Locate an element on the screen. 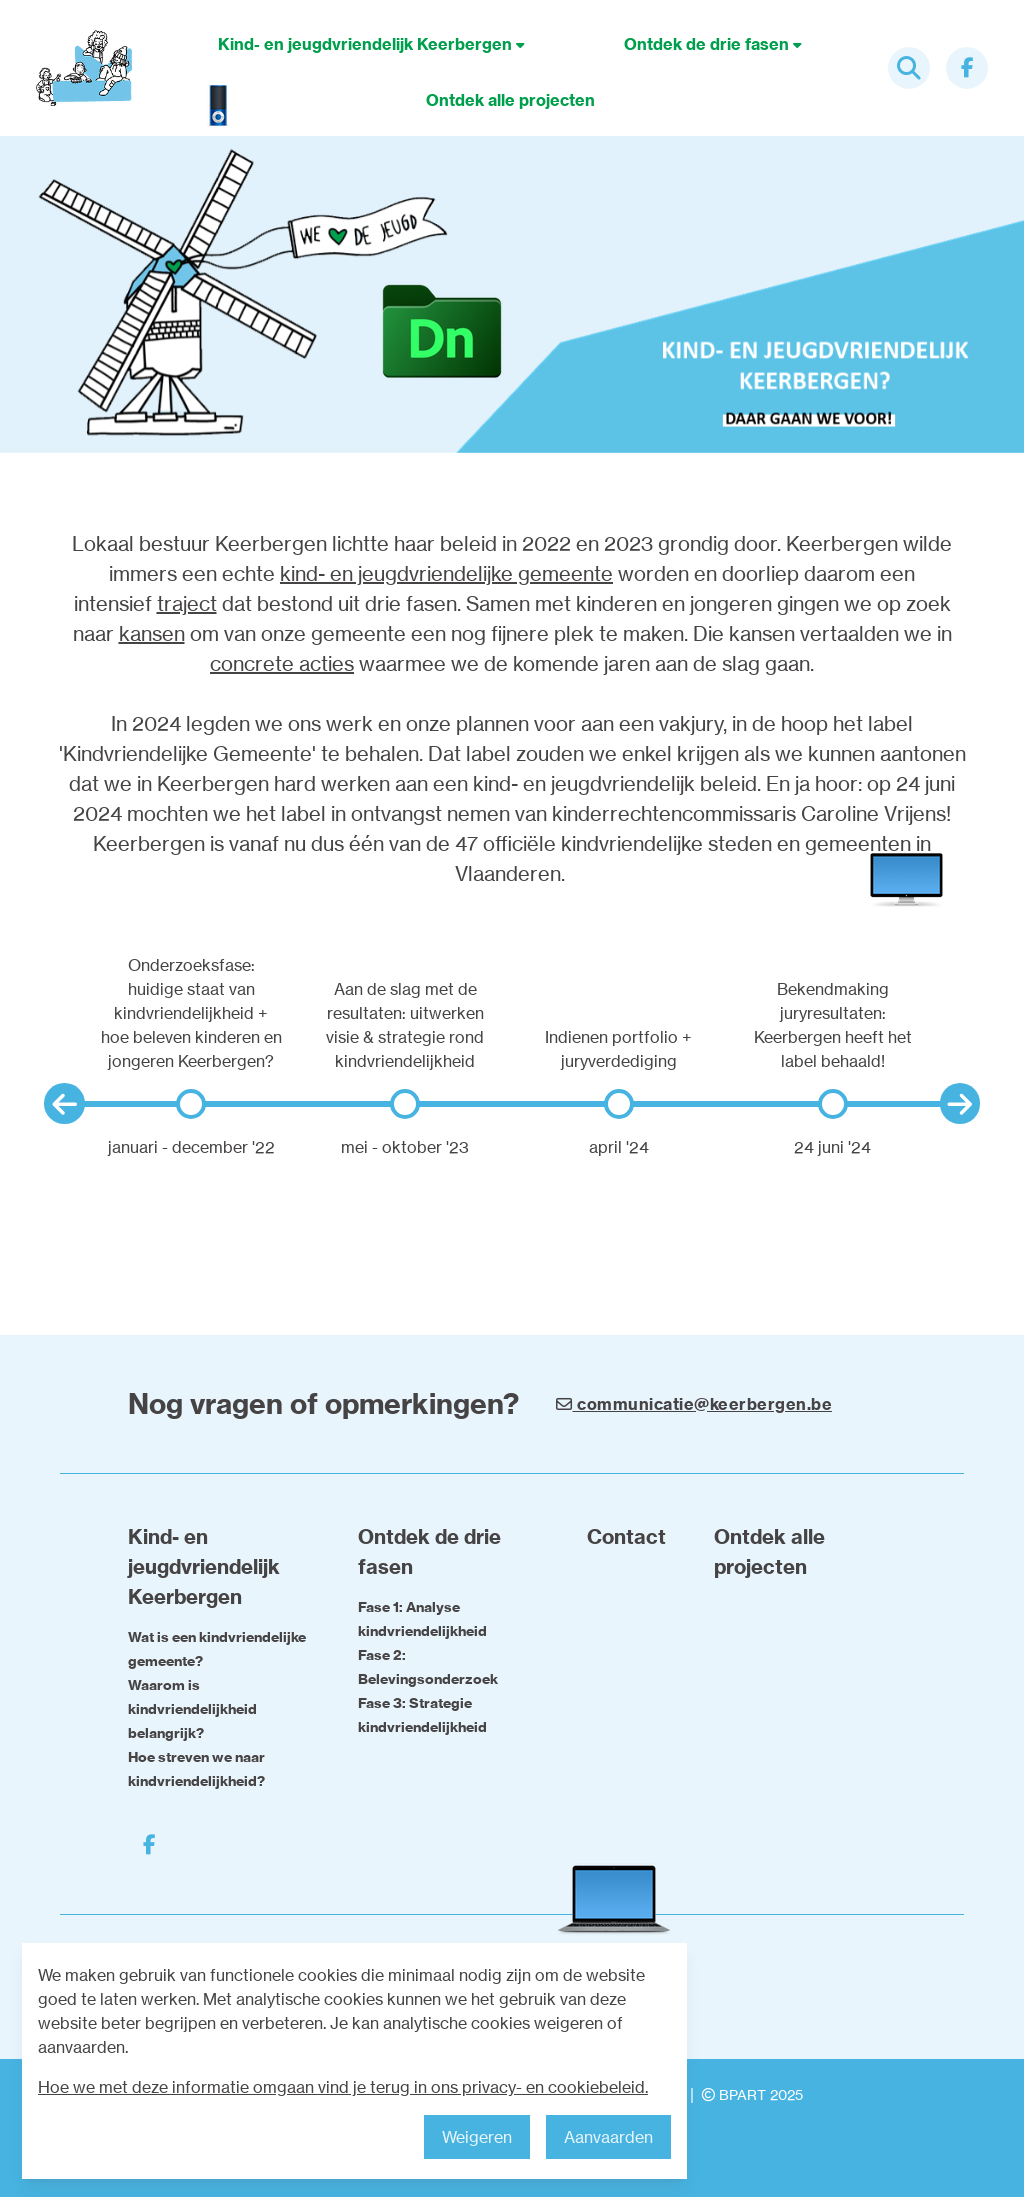 Image resolution: width=1024 pixels, height=2197 pixels. represents this macbook device in system settings is located at coordinates (614, 1889).